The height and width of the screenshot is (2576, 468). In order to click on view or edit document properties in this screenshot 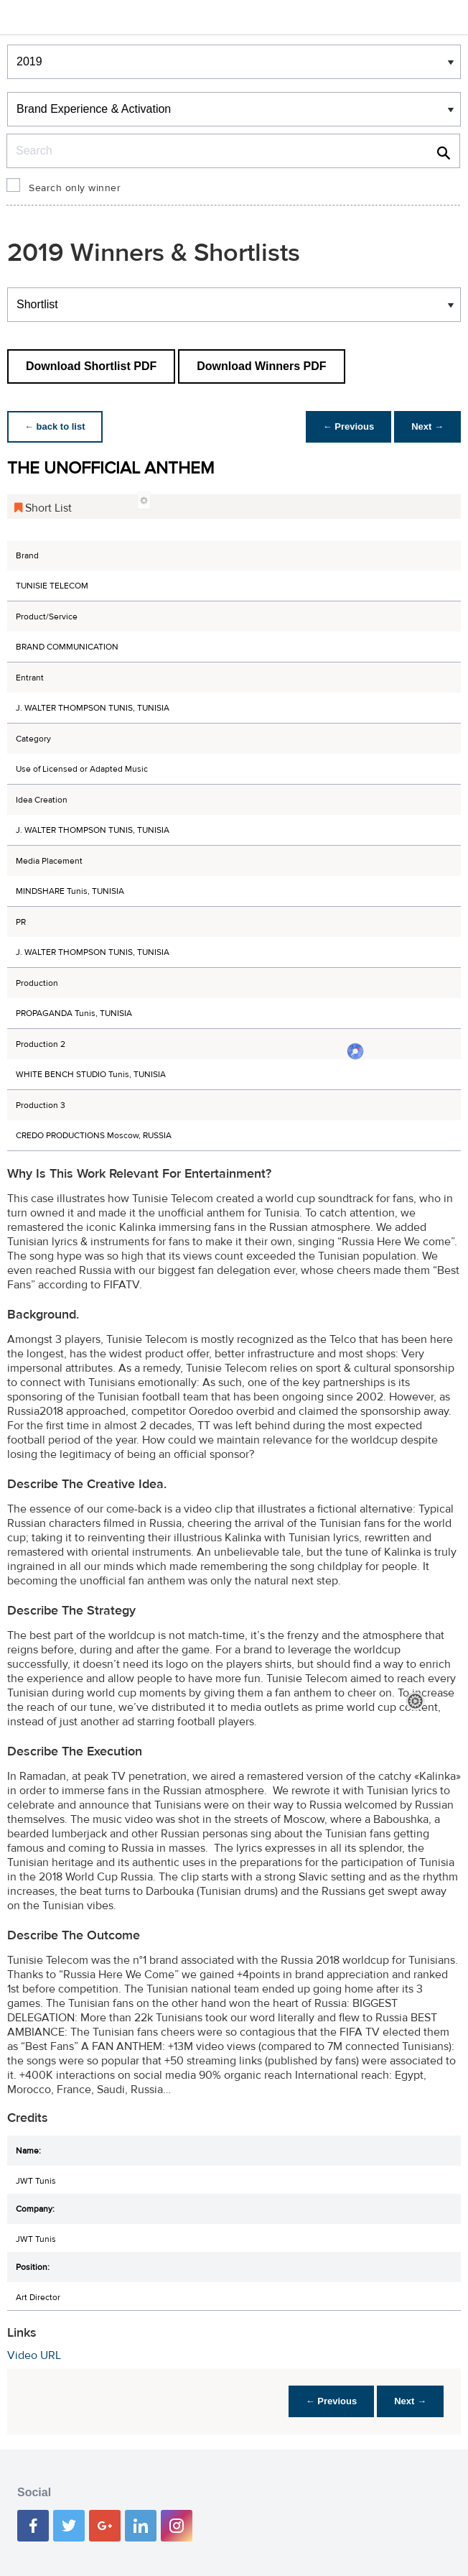, I will do `click(415, 1701)`.